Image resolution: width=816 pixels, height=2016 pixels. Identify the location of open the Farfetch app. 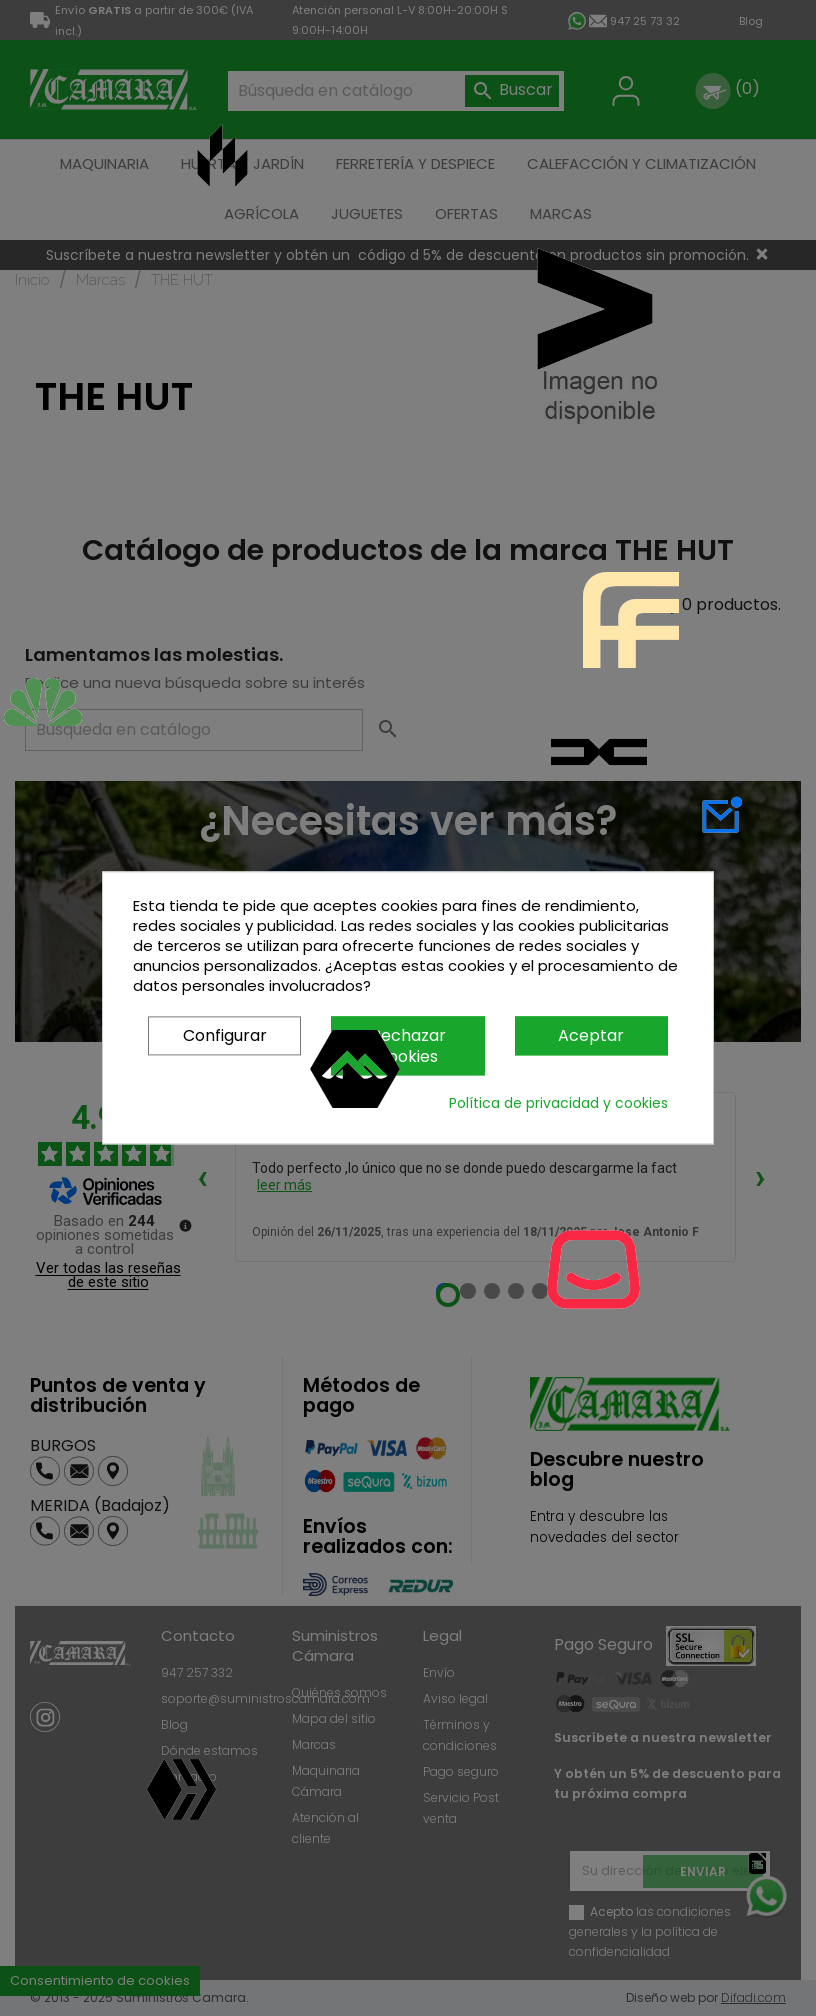
(631, 620).